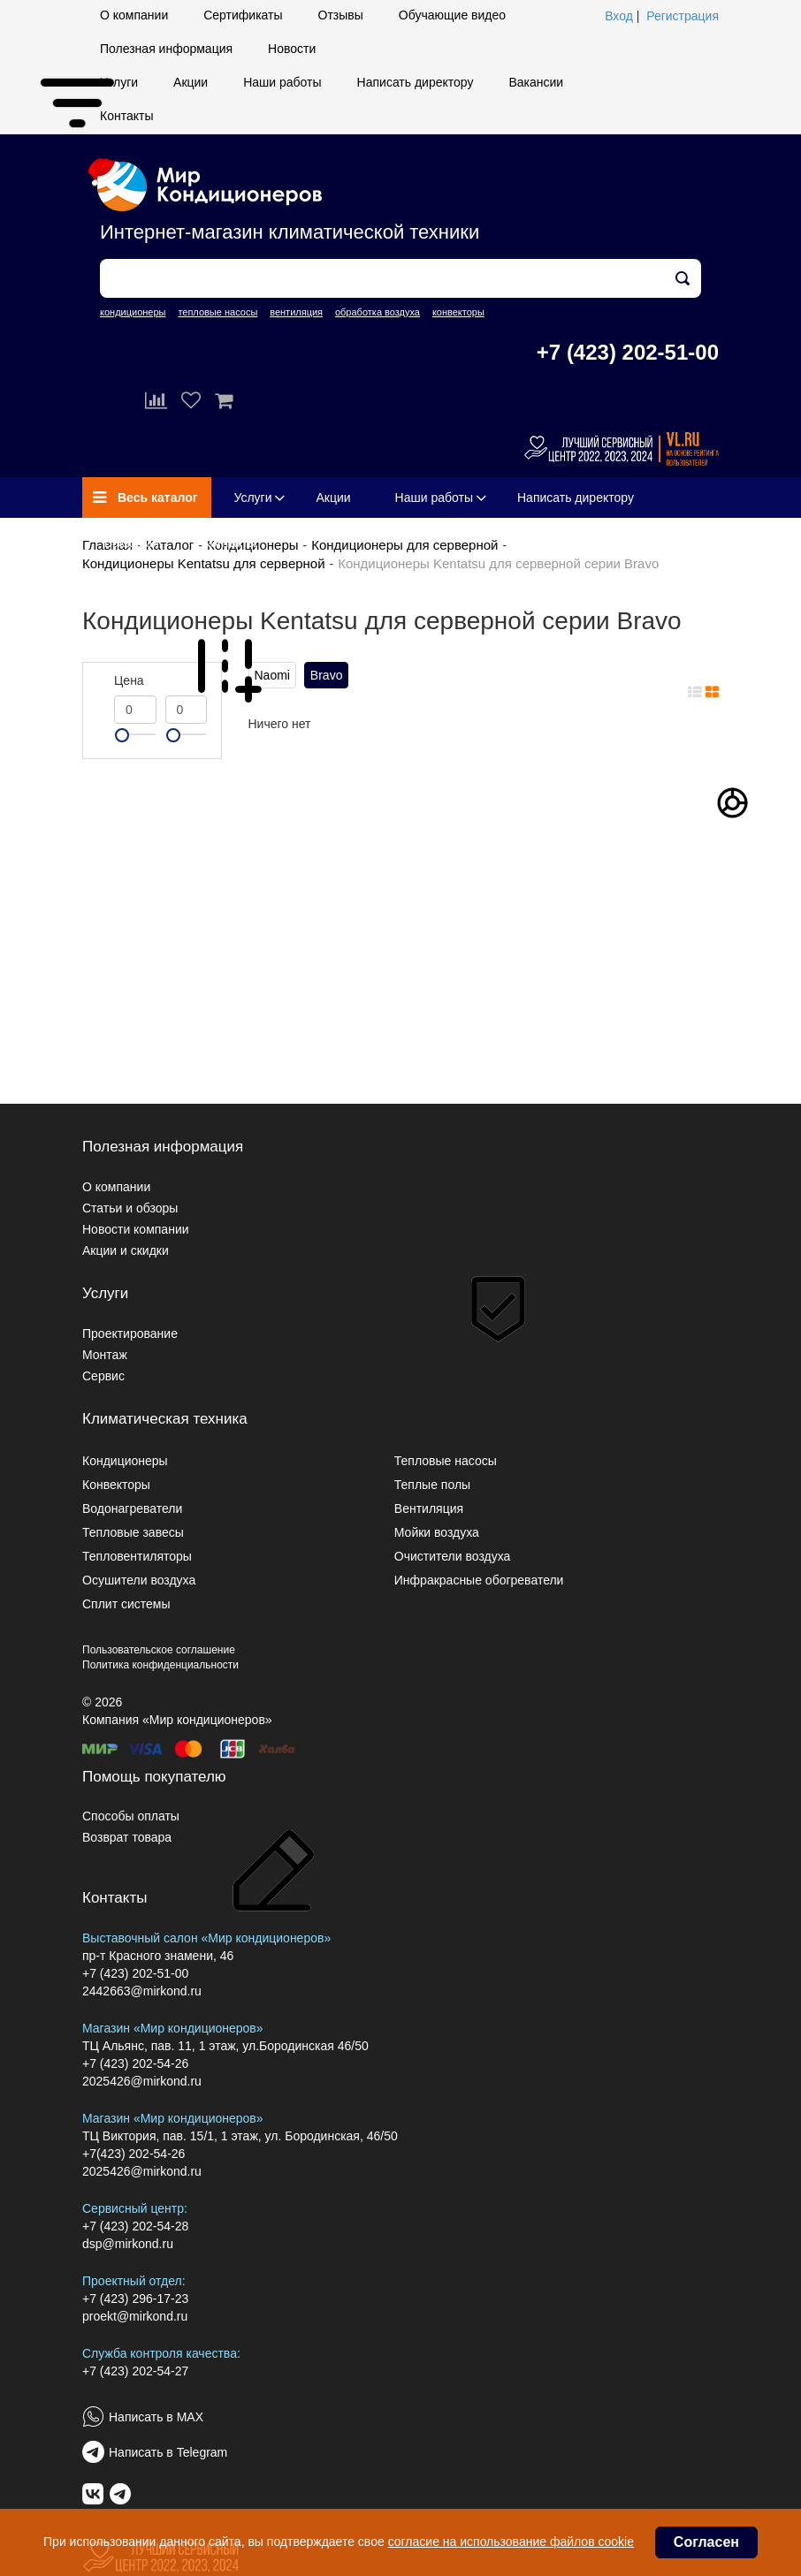 The width and height of the screenshot is (801, 2576). I want to click on view analytics or statistics breakdown, so click(732, 802).